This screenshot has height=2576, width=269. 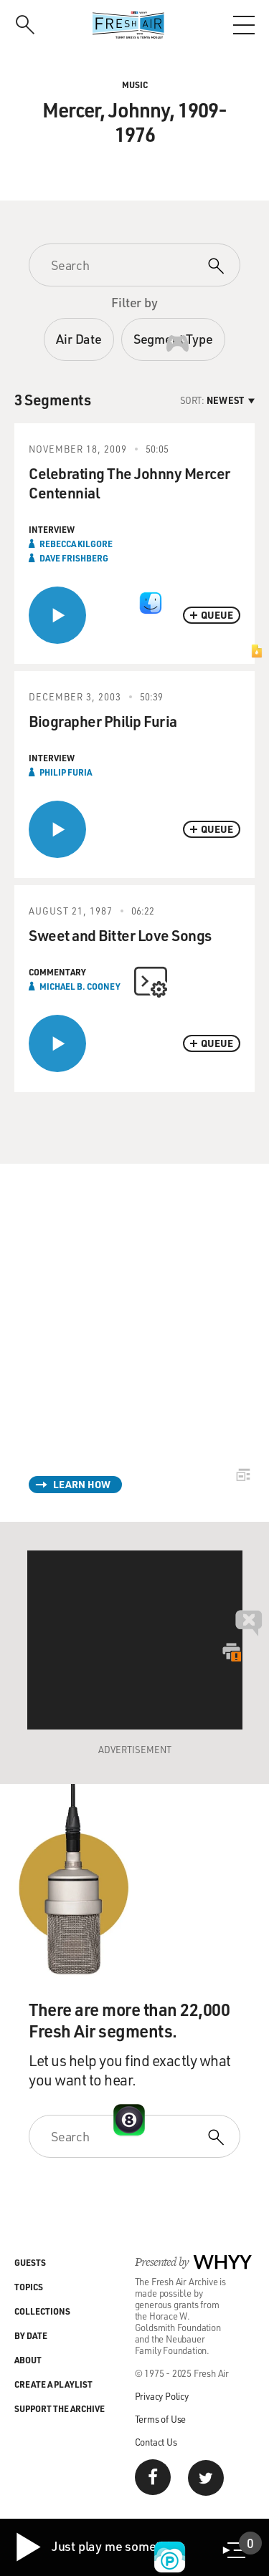 I want to click on an ICC color profile file, so click(x=257, y=651).